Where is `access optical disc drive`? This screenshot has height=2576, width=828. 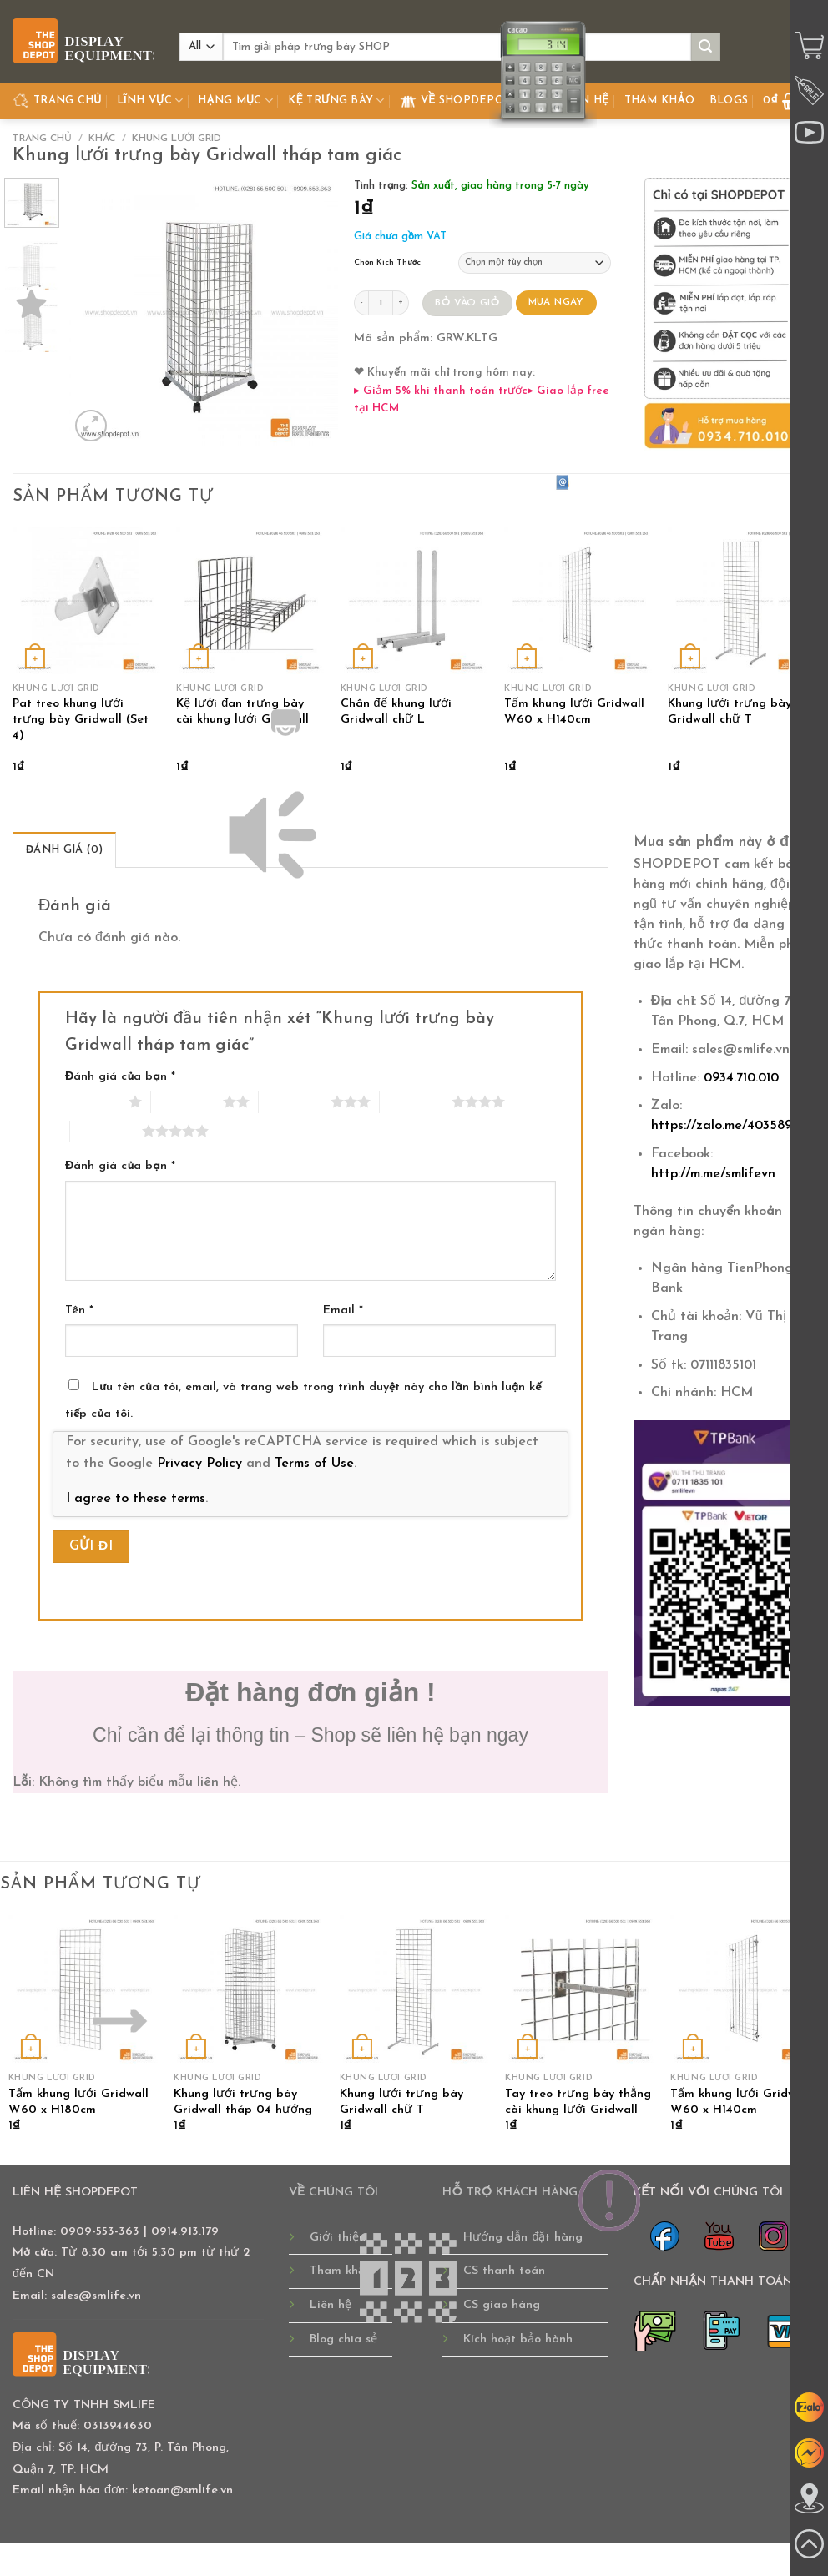 access optical disc drive is located at coordinates (285, 722).